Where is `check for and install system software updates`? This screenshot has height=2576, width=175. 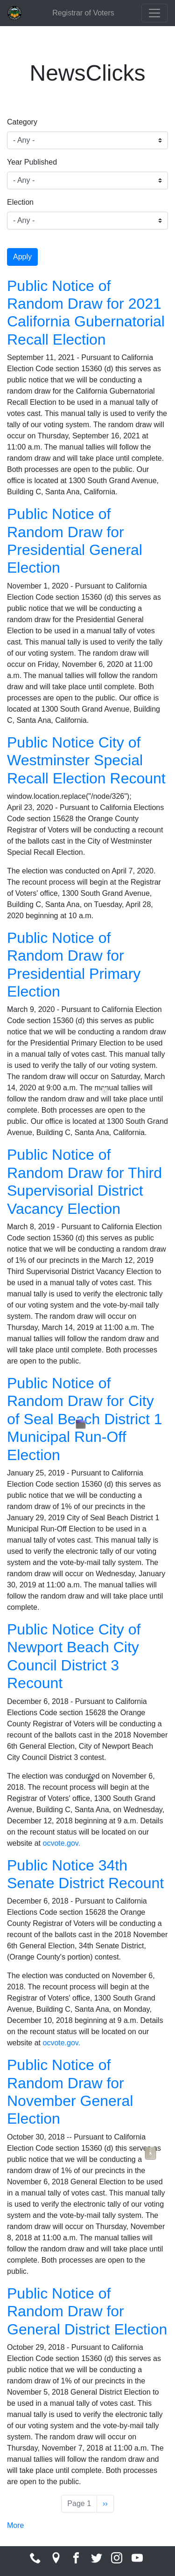
check for and install system software updates is located at coordinates (91, 1779).